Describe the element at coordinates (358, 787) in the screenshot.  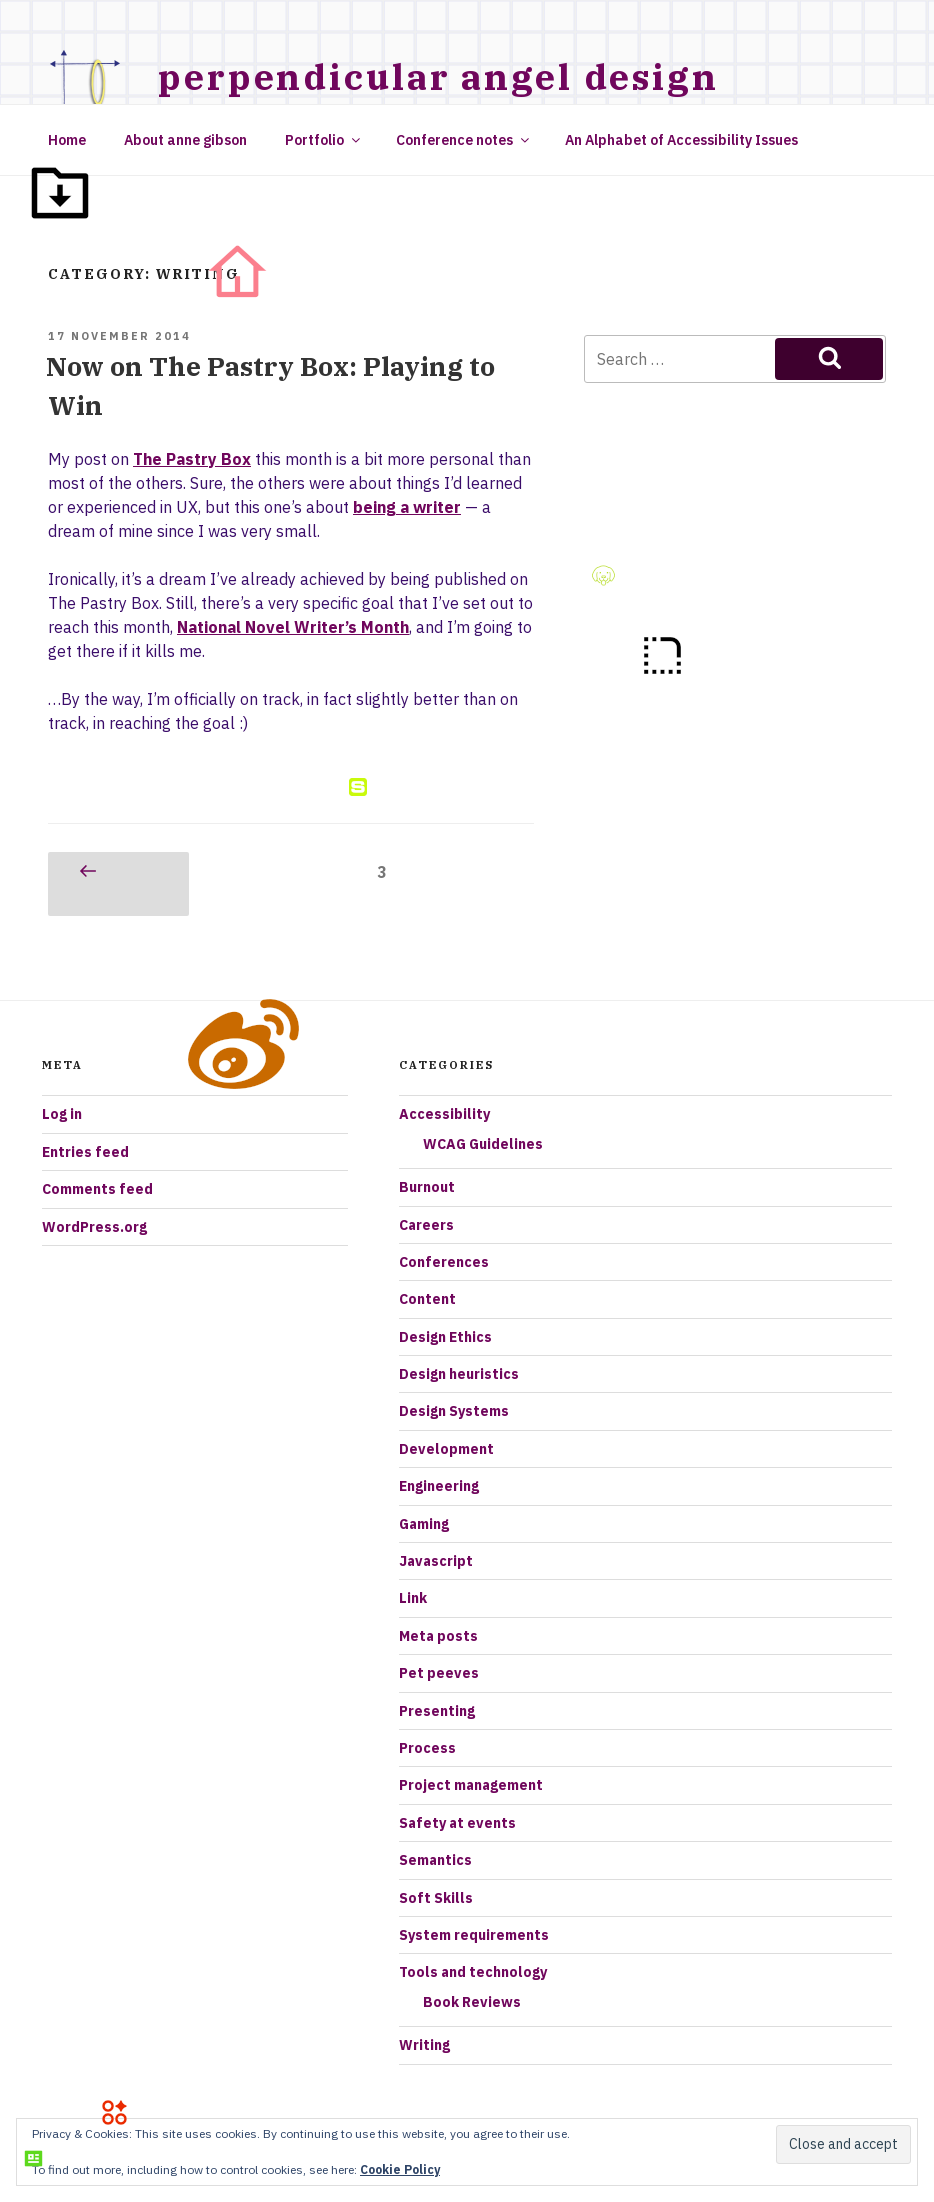
I see `open the Simkl app` at that location.